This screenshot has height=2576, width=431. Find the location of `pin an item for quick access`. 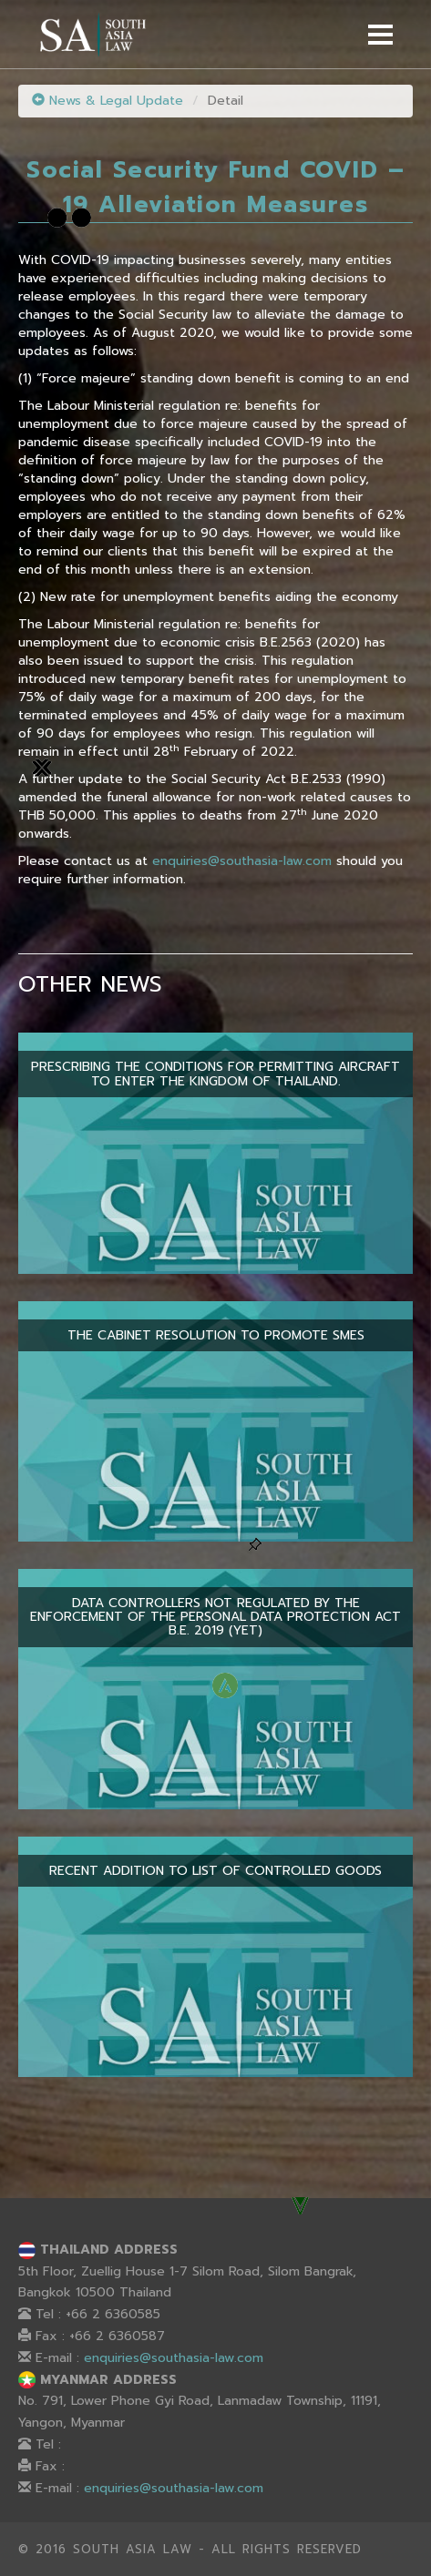

pin an item for quick access is located at coordinates (254, 1544).